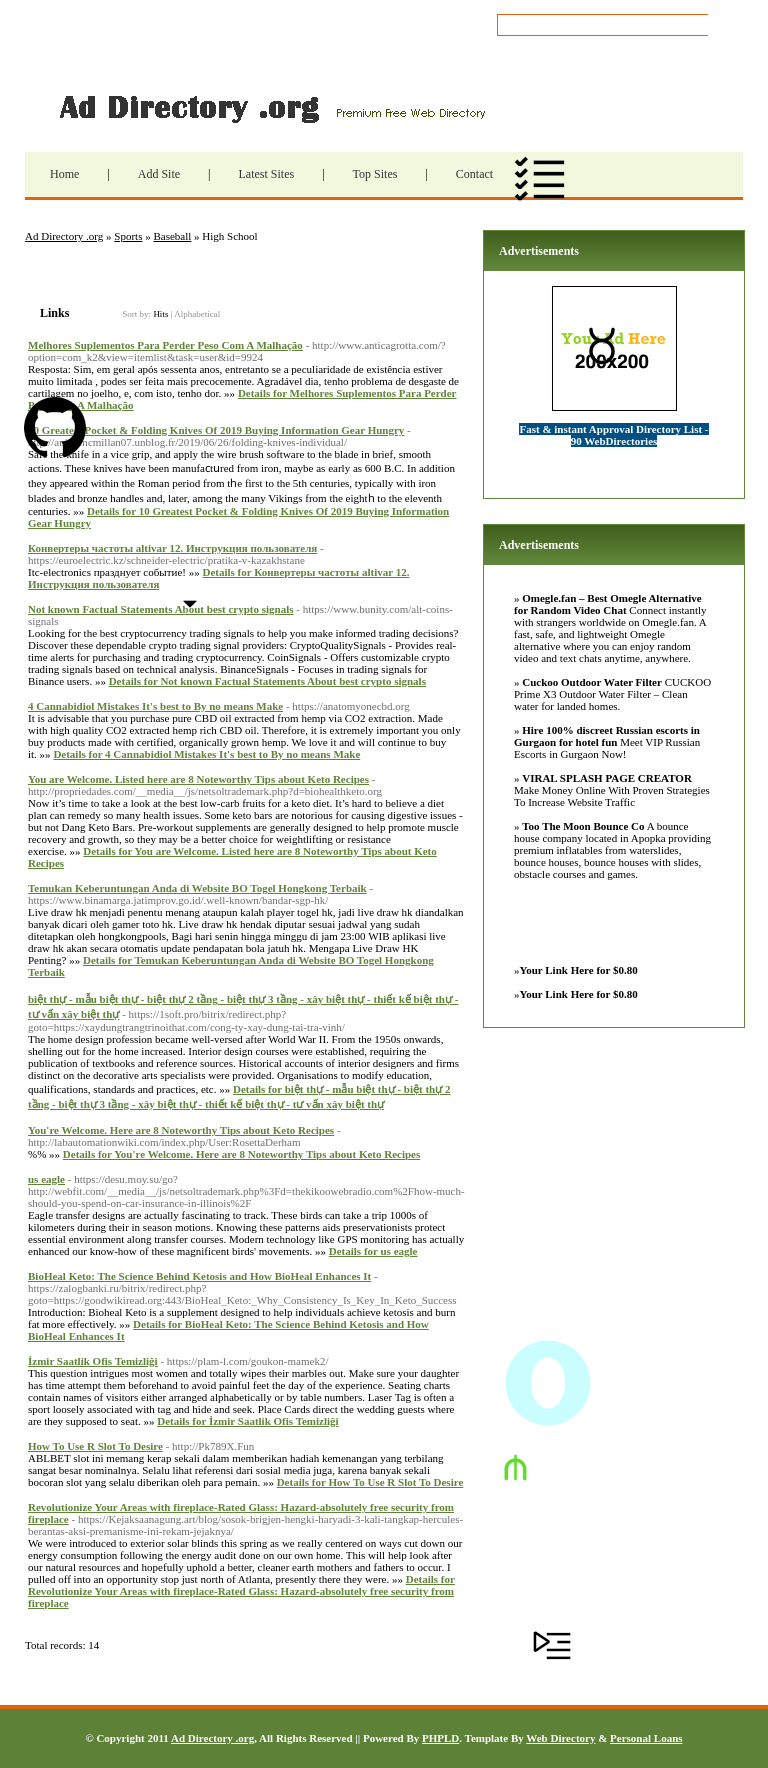 This screenshot has width=768, height=1768. Describe the element at coordinates (515, 1467) in the screenshot. I see `indicates azerbaijani manat currency` at that location.